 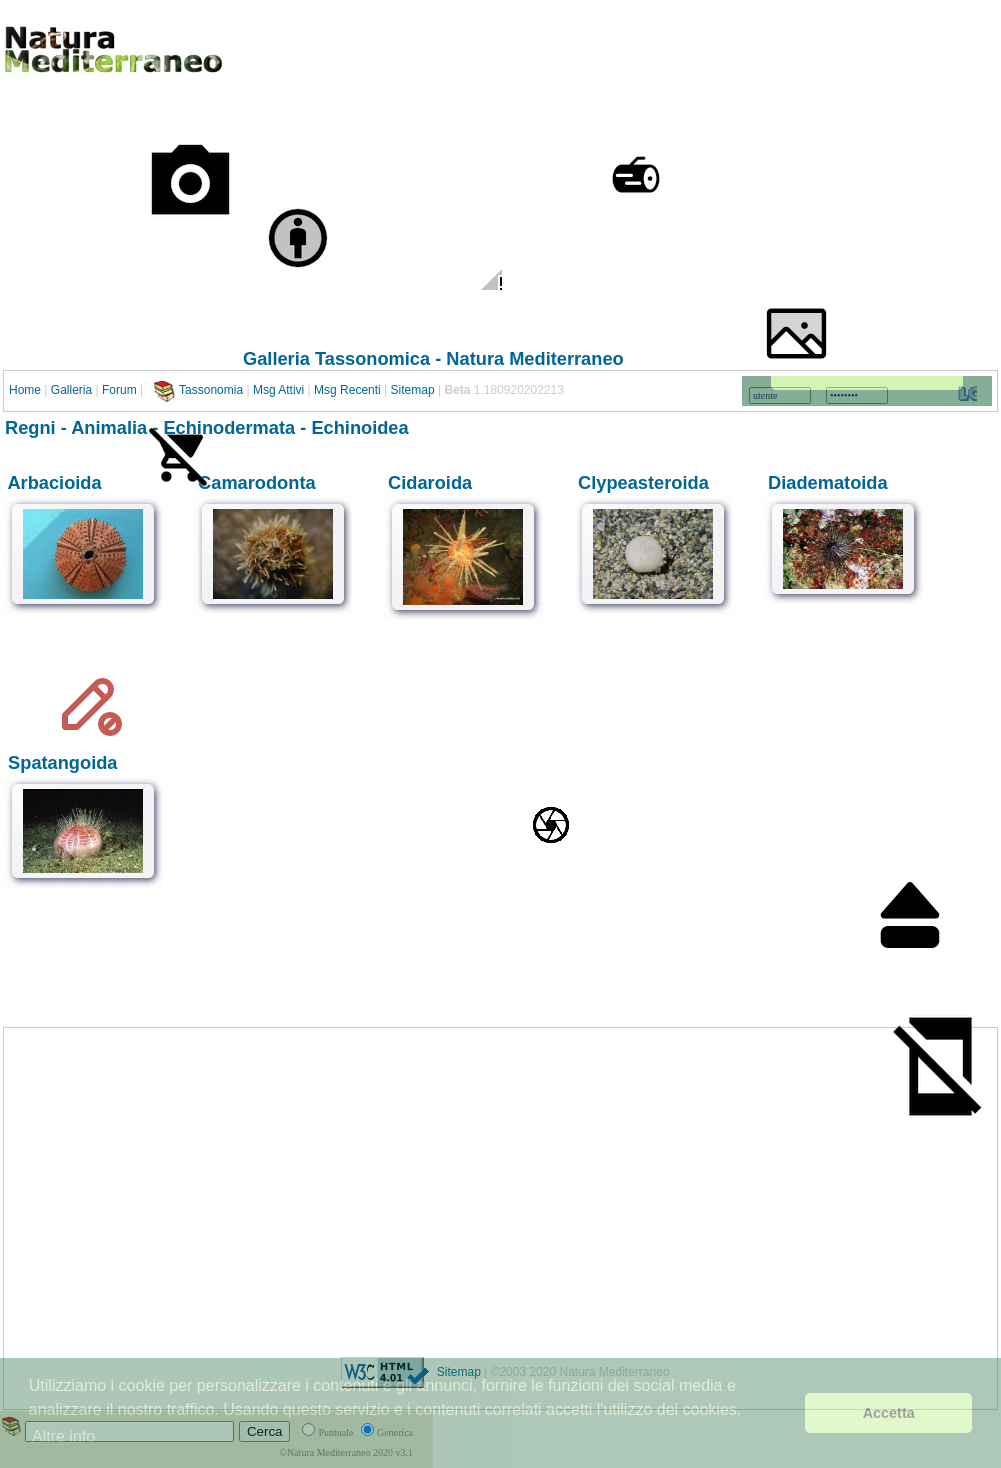 What do you see at coordinates (190, 183) in the screenshot?
I see `take a photo` at bounding box center [190, 183].